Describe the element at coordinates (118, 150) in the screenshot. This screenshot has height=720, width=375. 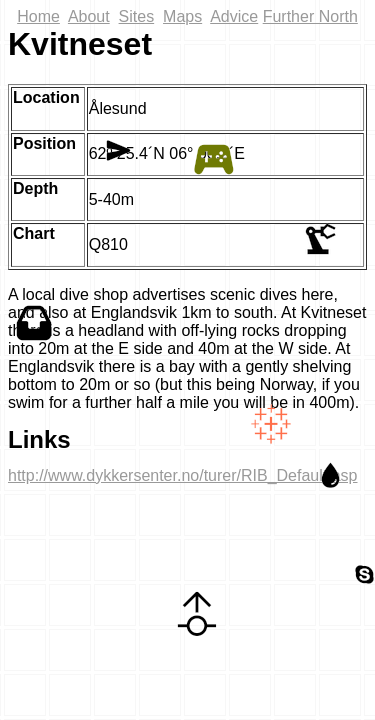
I see `send a message` at that location.